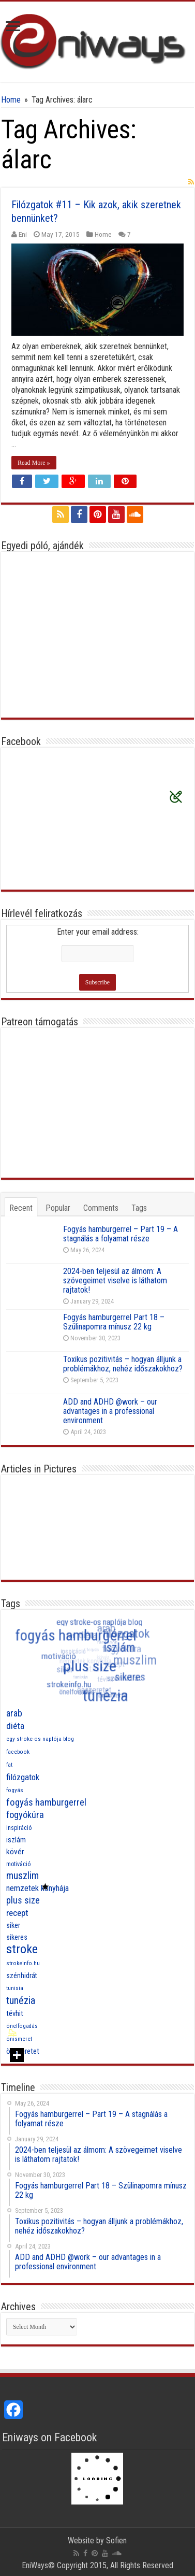 This screenshot has width=195, height=2576. I want to click on editing is disabled or unavailable, so click(176, 797).